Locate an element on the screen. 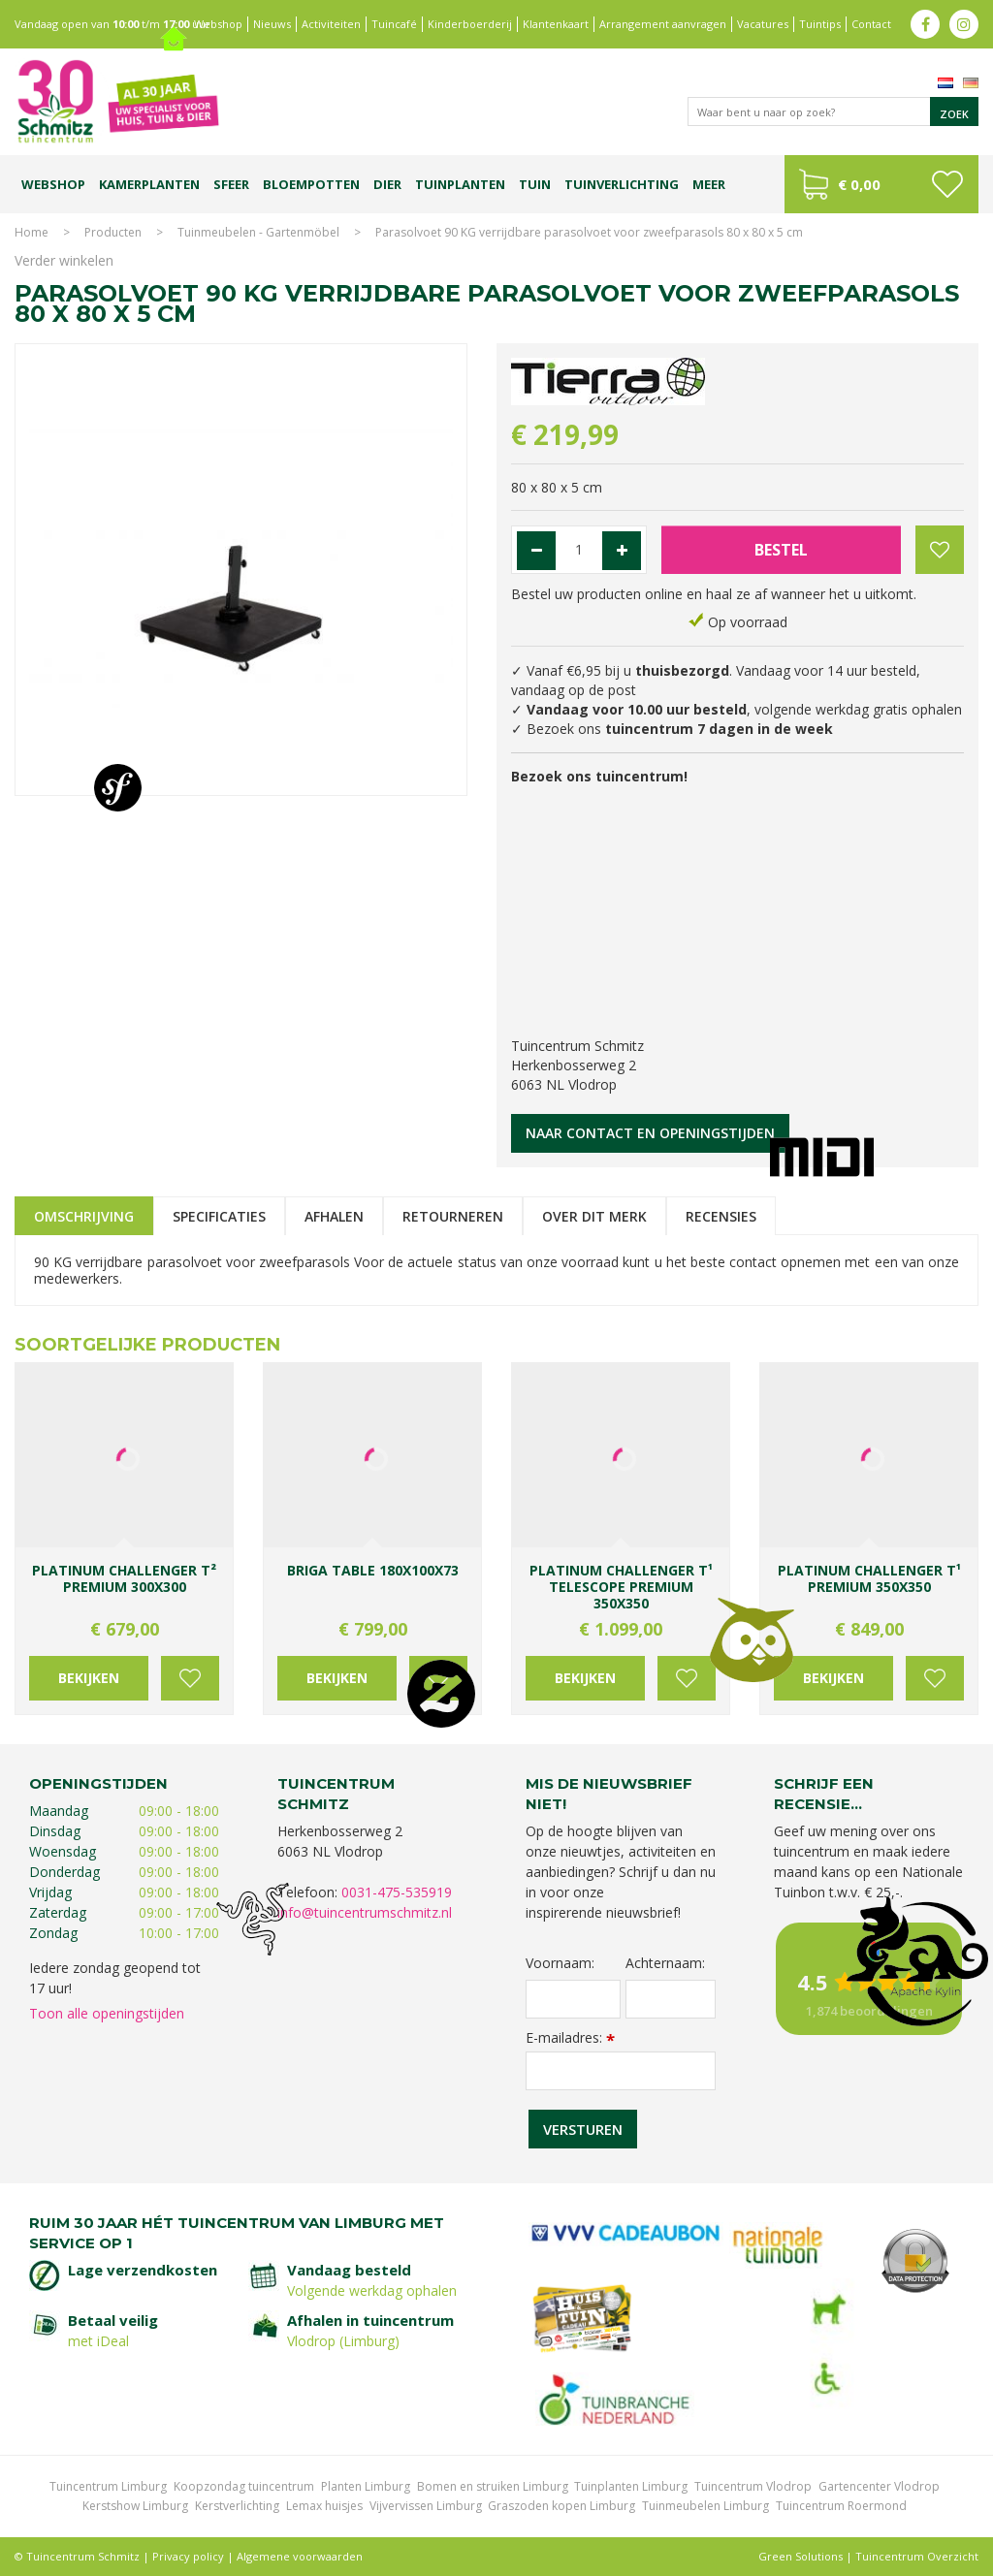  Symfony PHP framework logo is located at coordinates (117, 787).